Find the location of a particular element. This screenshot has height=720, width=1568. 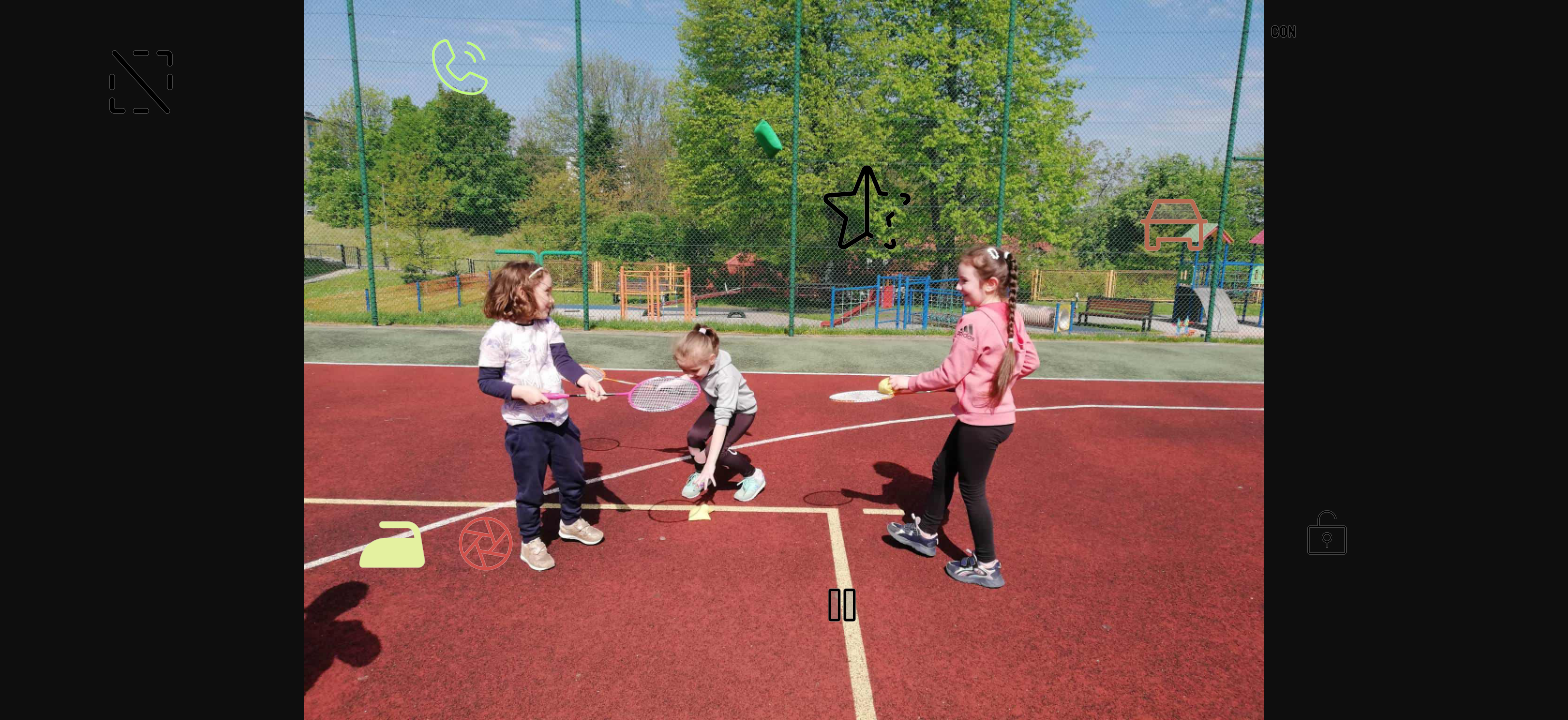

access vehicle or car-related features is located at coordinates (1174, 226).